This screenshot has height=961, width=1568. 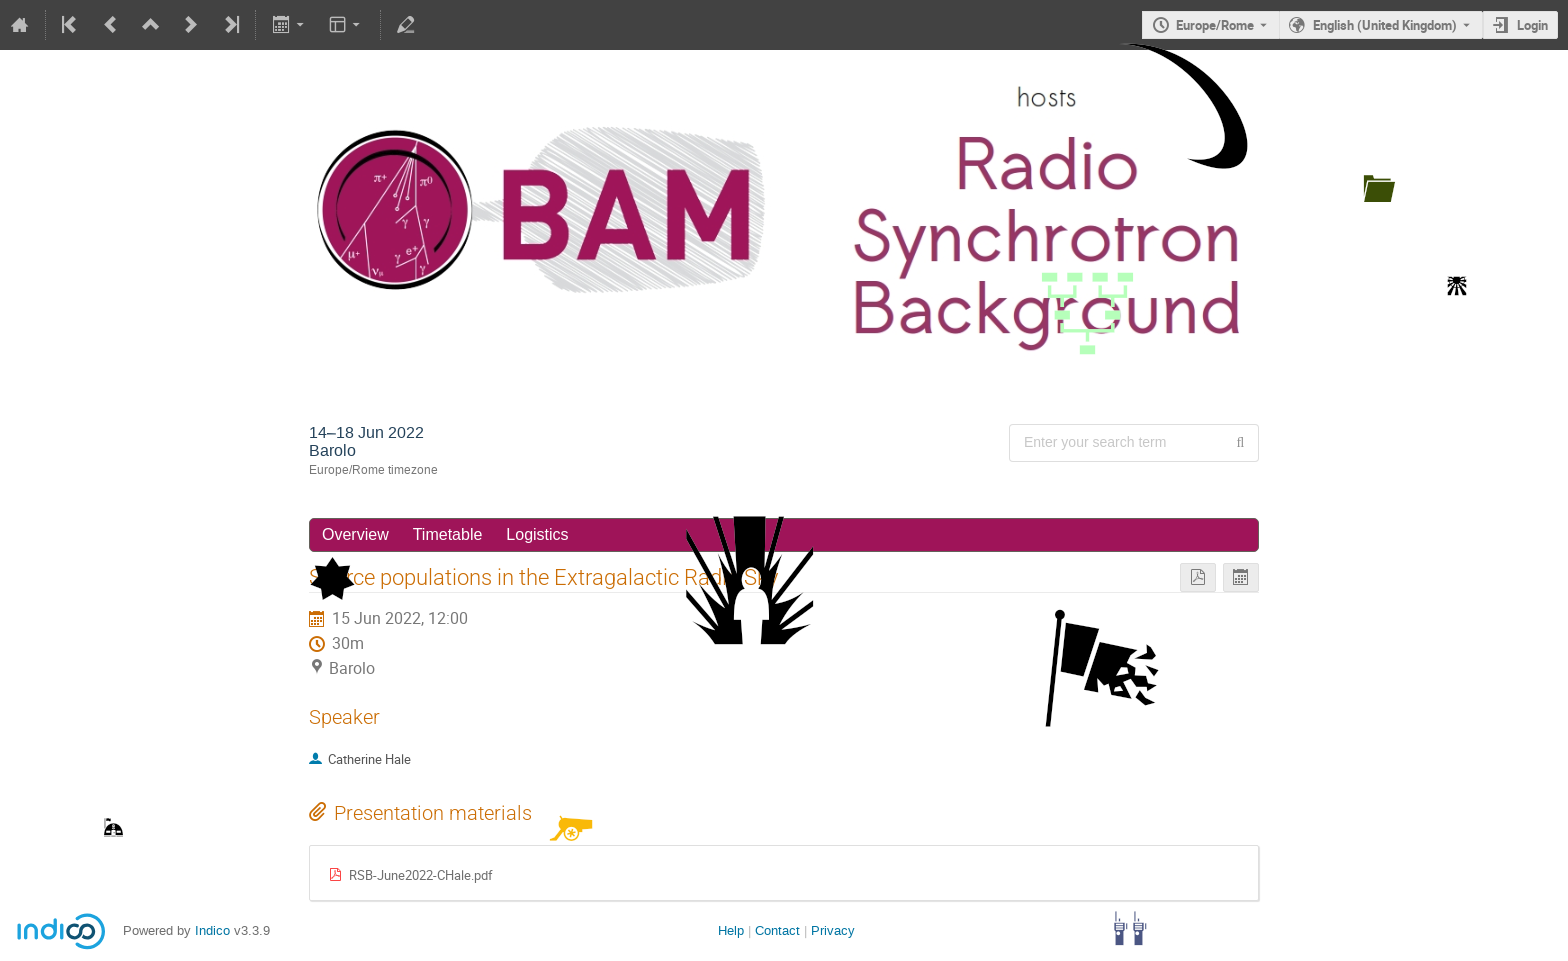 I want to click on indicates sunny or clear weather conditions, so click(x=1457, y=286).